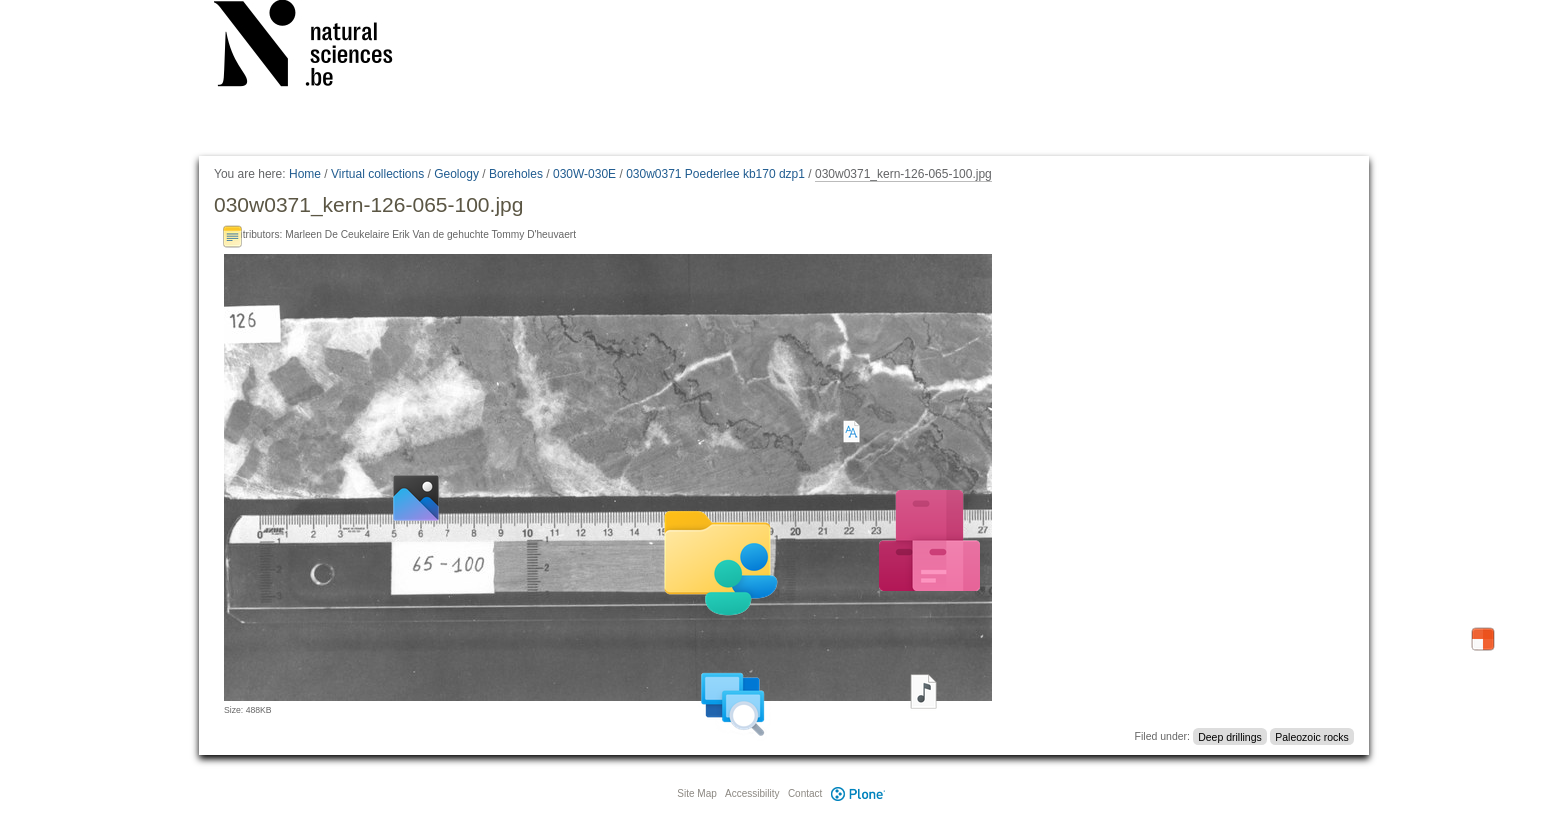 The height and width of the screenshot is (838, 1568). I want to click on open a font file, so click(851, 431).